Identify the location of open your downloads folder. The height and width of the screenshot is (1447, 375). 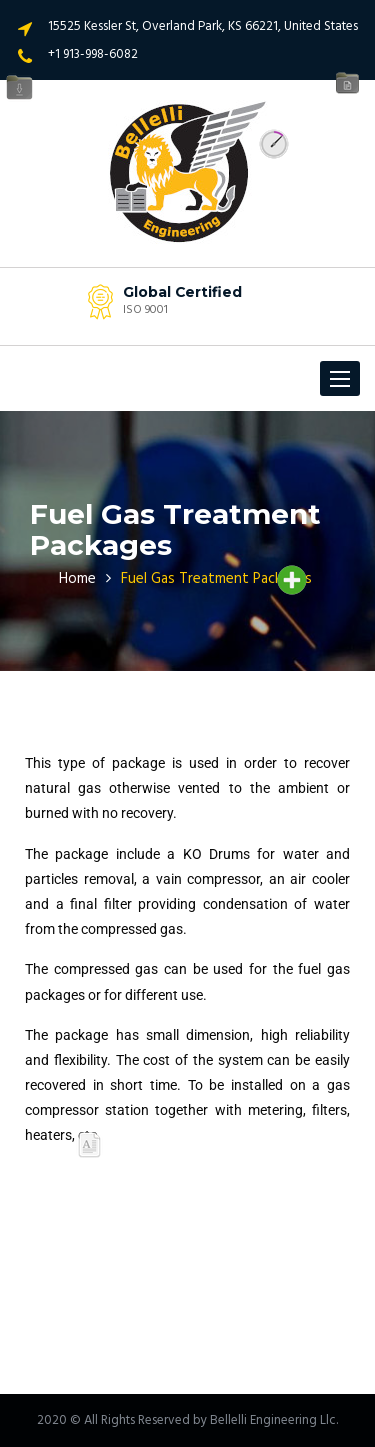
(19, 87).